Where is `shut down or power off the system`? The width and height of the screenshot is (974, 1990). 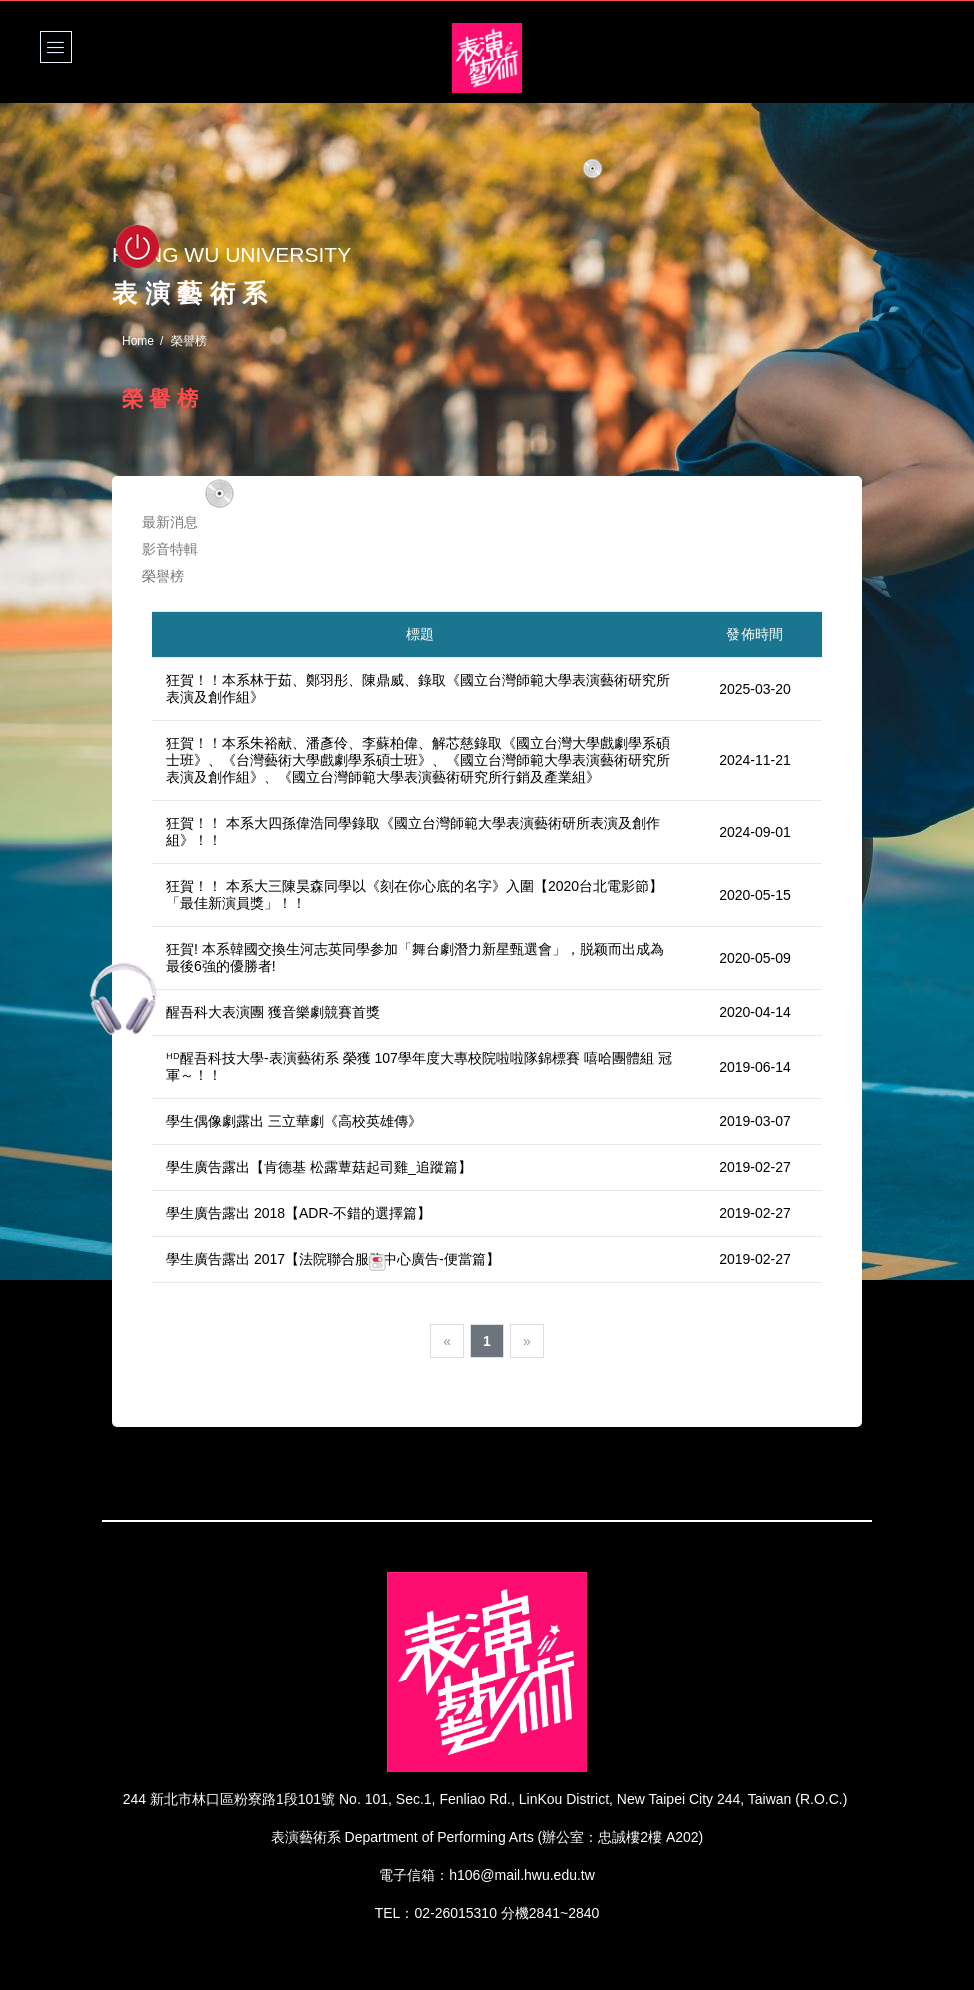
shut down or power off the system is located at coordinates (138, 247).